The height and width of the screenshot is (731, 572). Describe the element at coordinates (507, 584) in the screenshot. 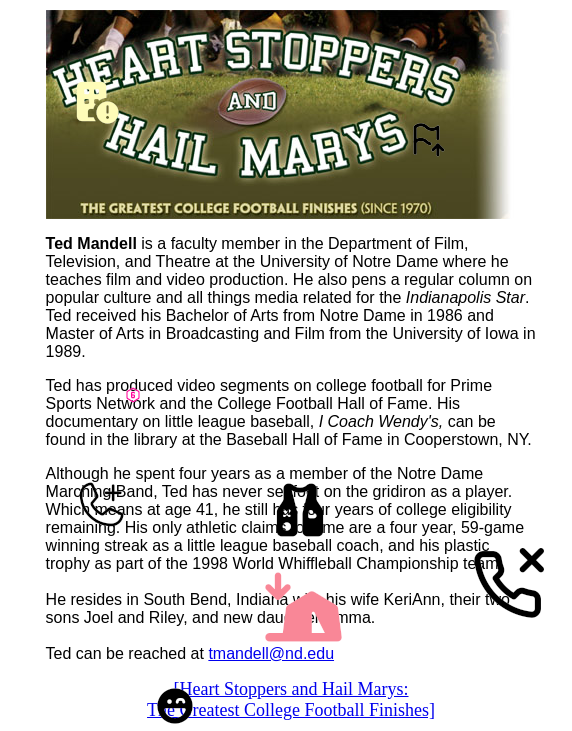

I see `indicates a missed phone call` at that location.